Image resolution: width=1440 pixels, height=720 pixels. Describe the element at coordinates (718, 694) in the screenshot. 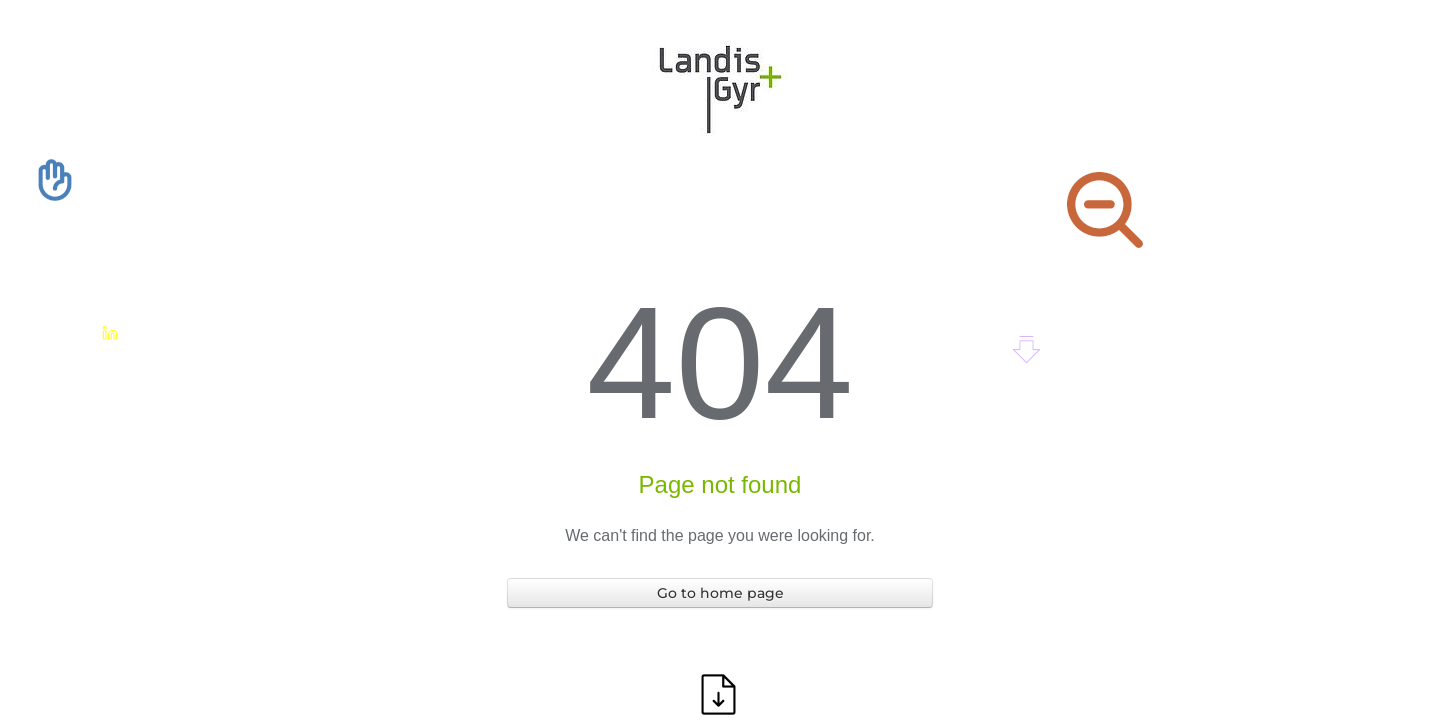

I see `download a file` at that location.